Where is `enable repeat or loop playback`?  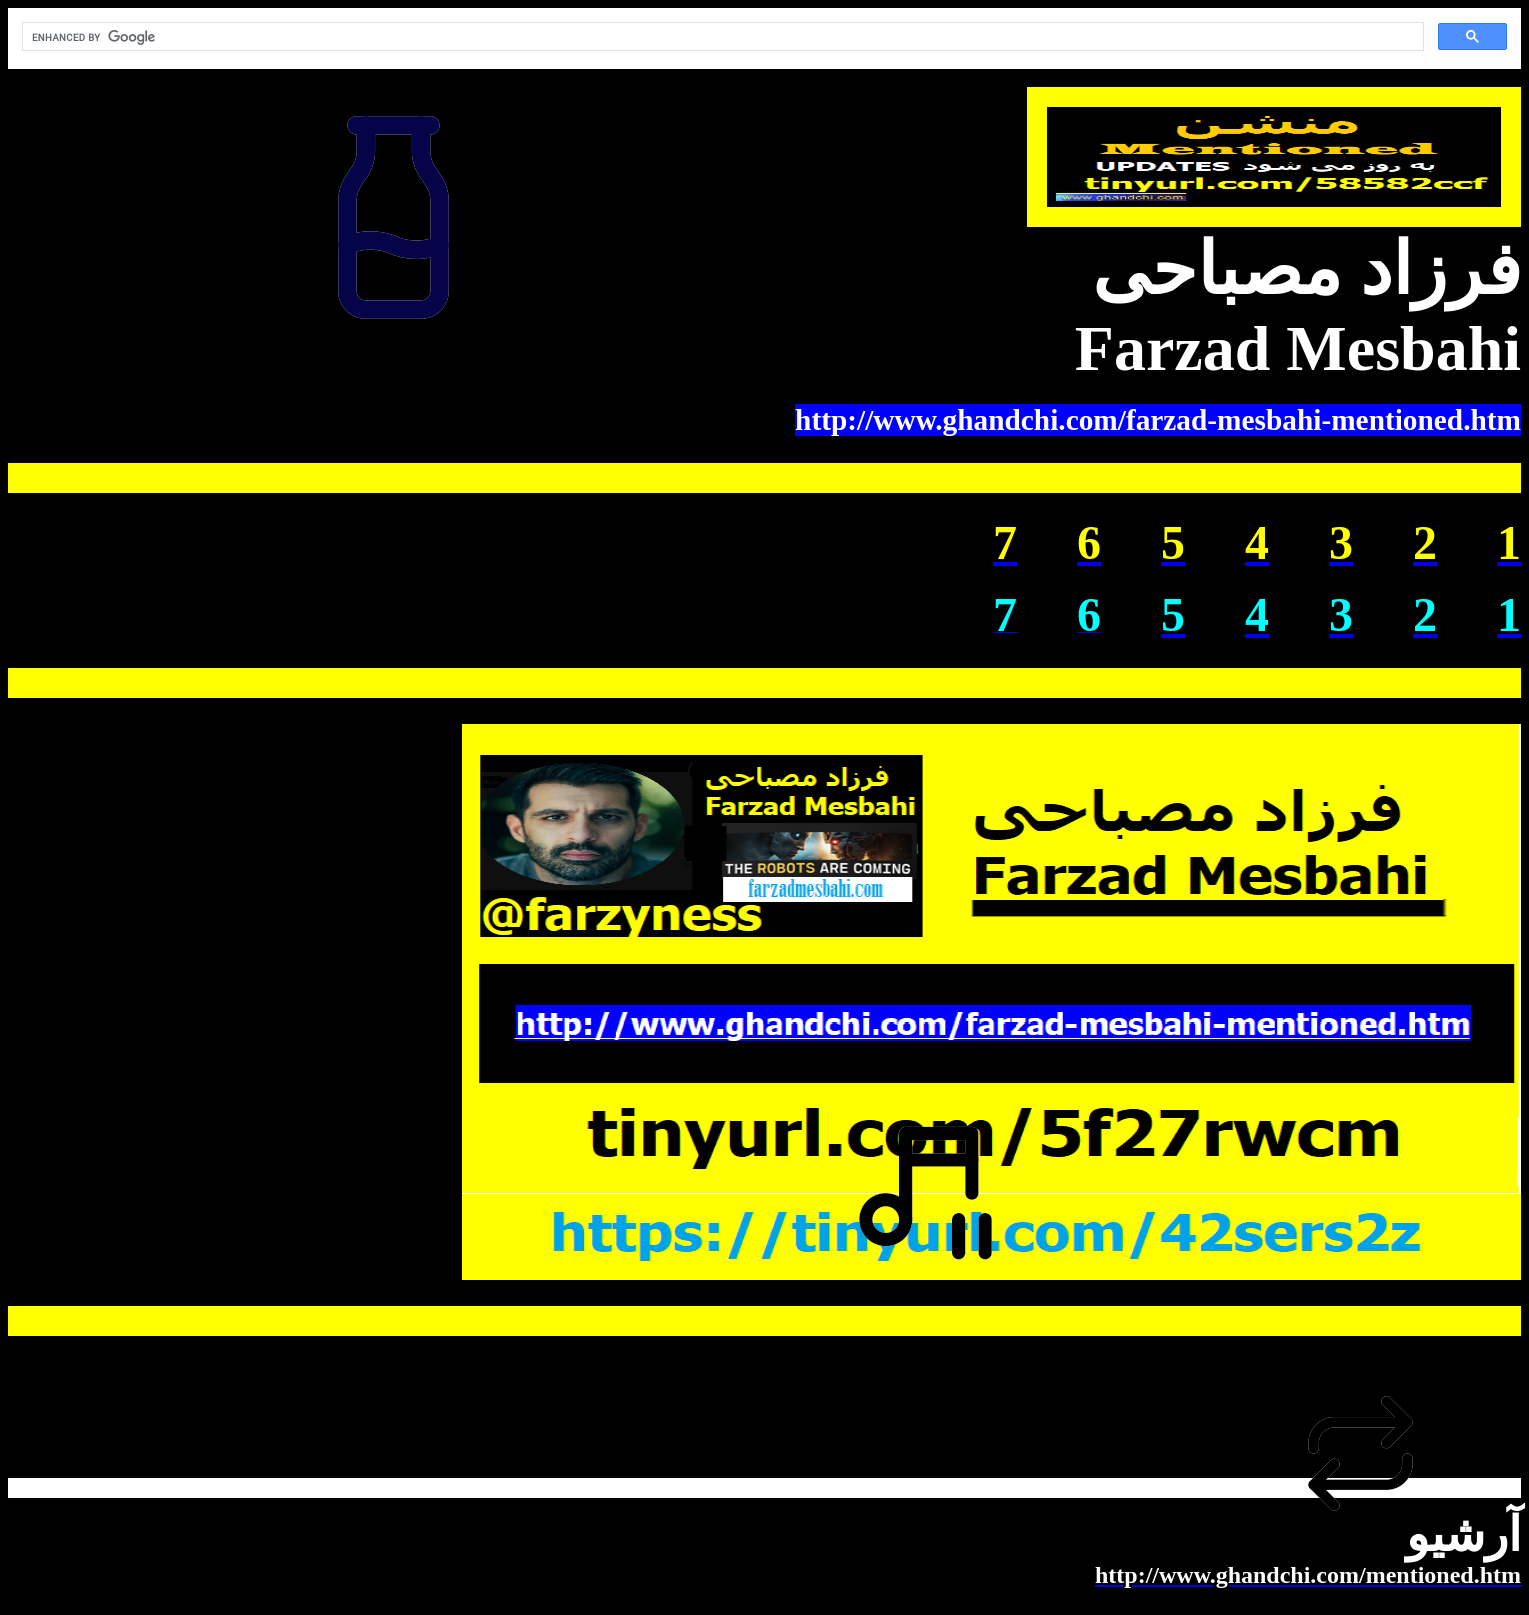
enable repeat or loop playback is located at coordinates (1360, 1453).